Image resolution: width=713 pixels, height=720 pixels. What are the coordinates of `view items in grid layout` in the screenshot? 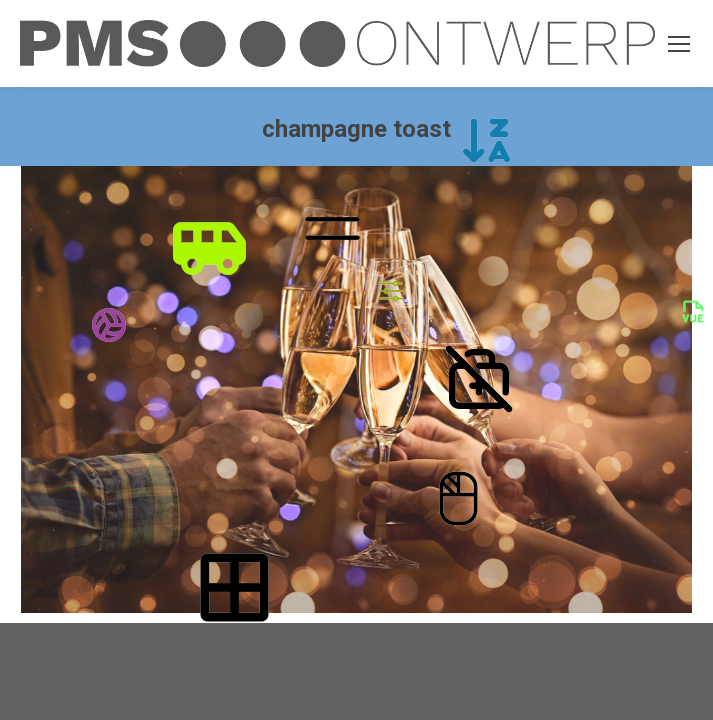 It's located at (234, 587).